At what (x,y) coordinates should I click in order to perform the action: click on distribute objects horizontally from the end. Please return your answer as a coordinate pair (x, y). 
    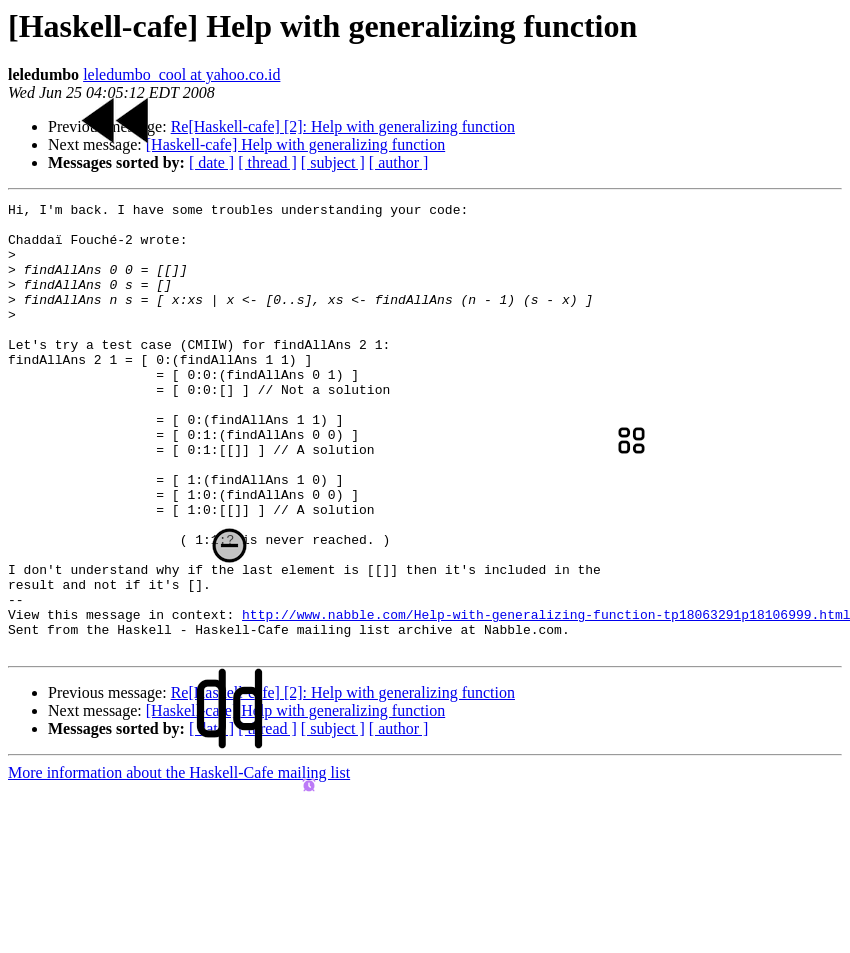
    Looking at the image, I should click on (229, 708).